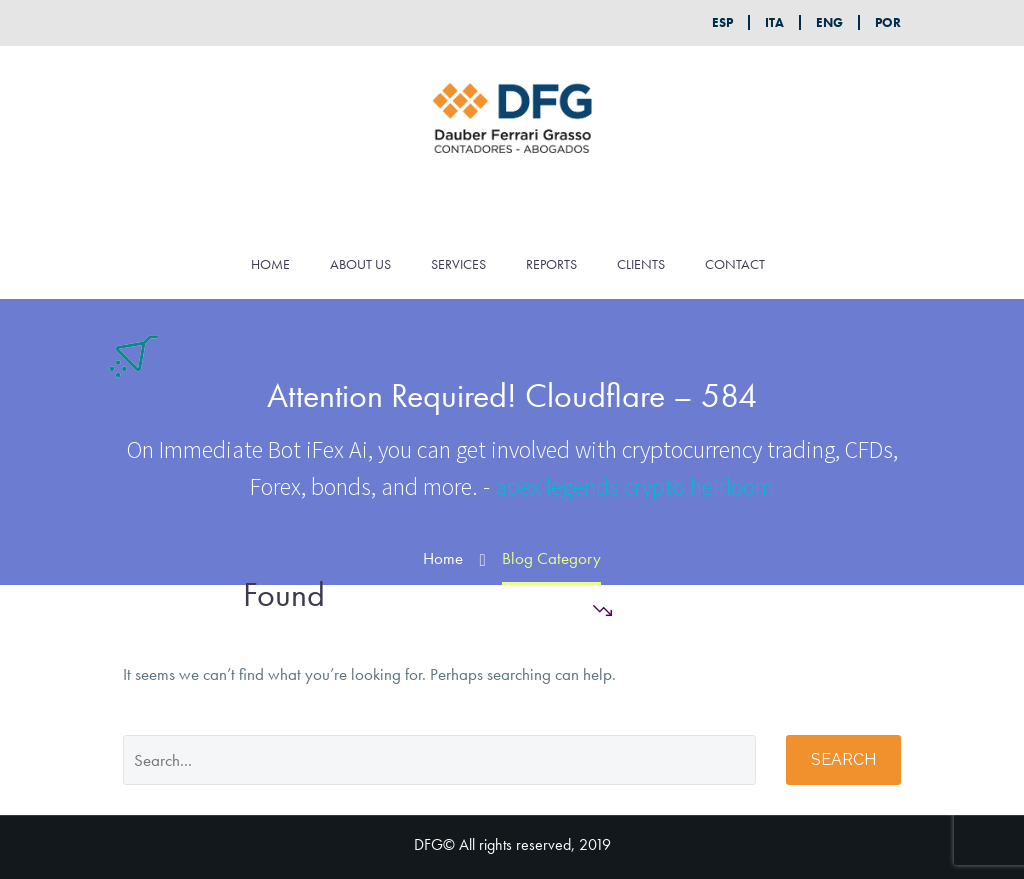  Describe the element at coordinates (602, 610) in the screenshot. I see `indicates a downward trend or declining metrics` at that location.